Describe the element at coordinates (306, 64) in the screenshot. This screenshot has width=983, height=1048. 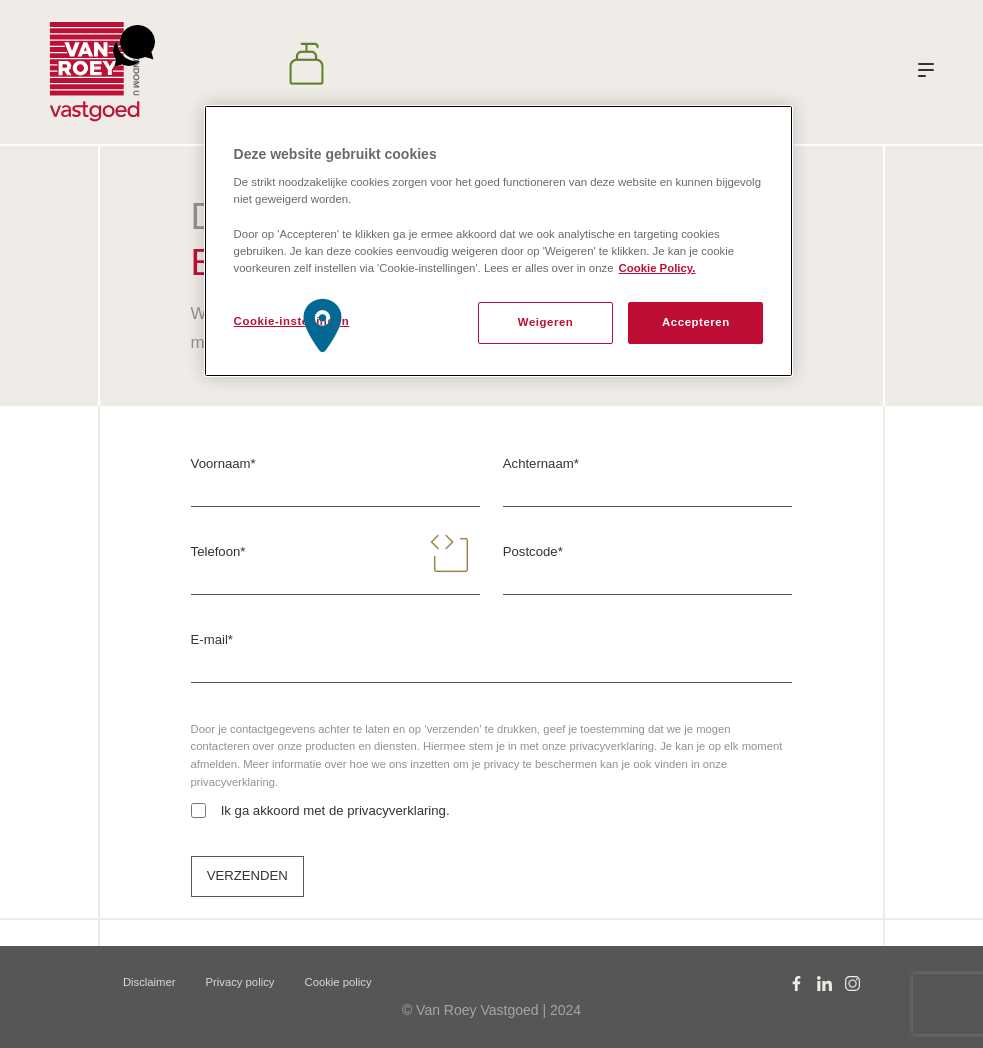
I see `access hand washing or hygiene instructions` at that location.